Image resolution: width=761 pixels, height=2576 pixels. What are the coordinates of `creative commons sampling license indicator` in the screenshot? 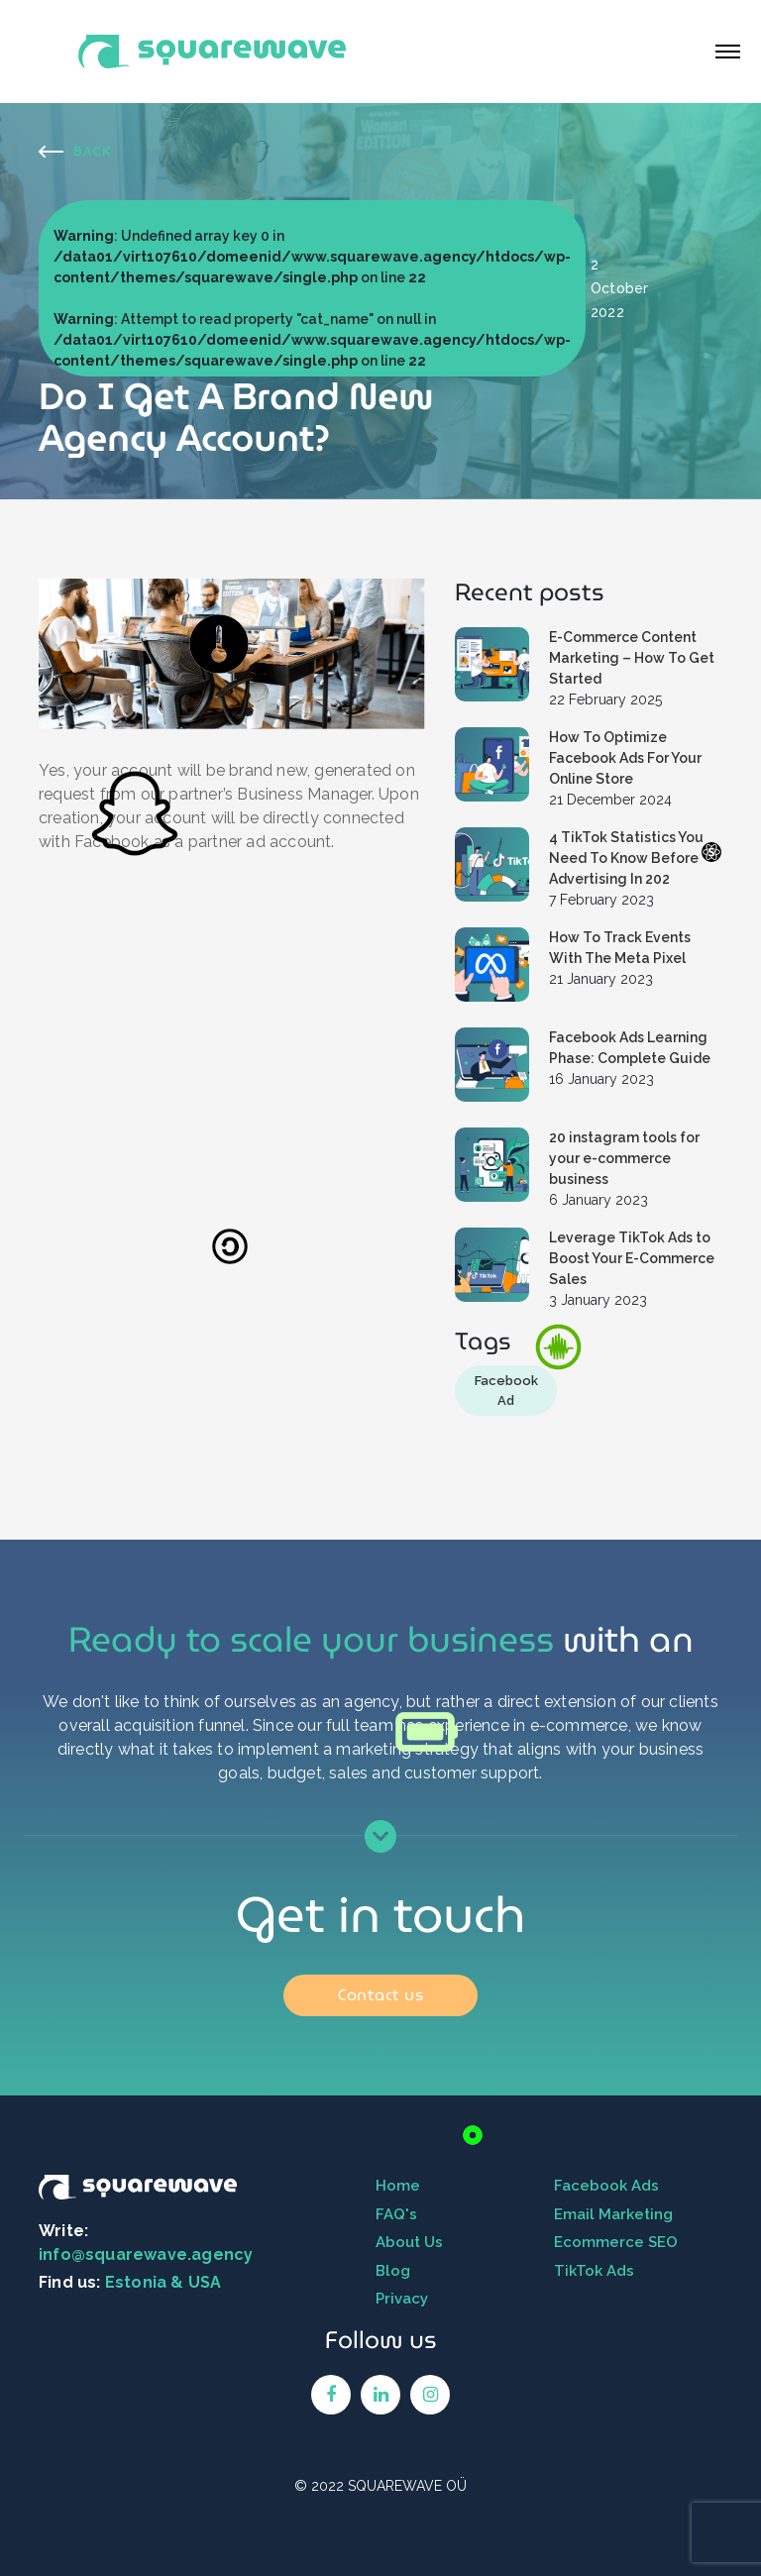 It's located at (558, 1346).